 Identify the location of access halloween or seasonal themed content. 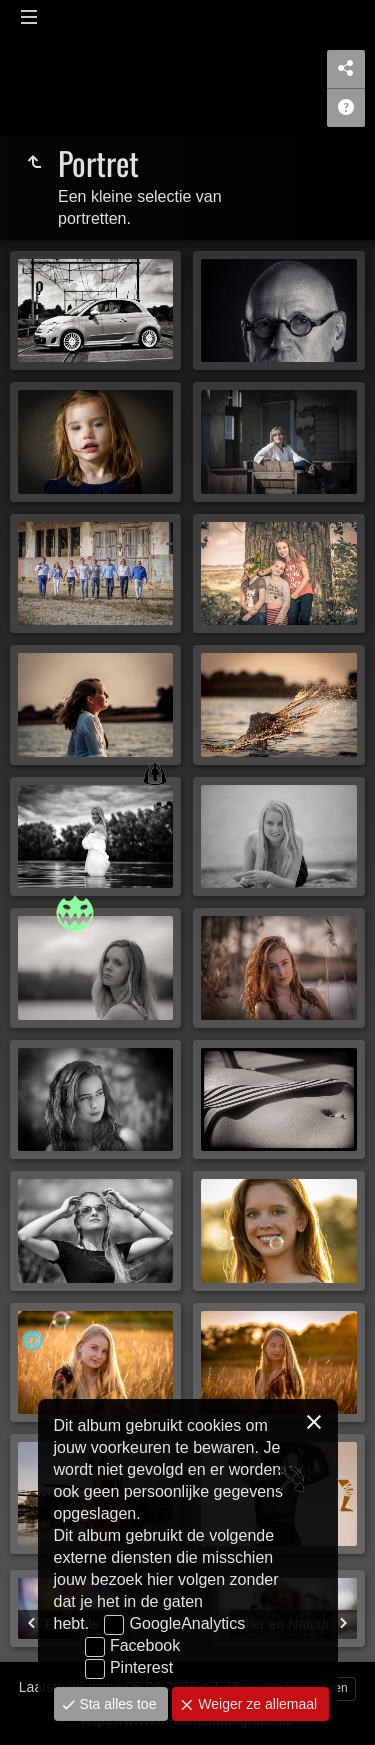
(75, 914).